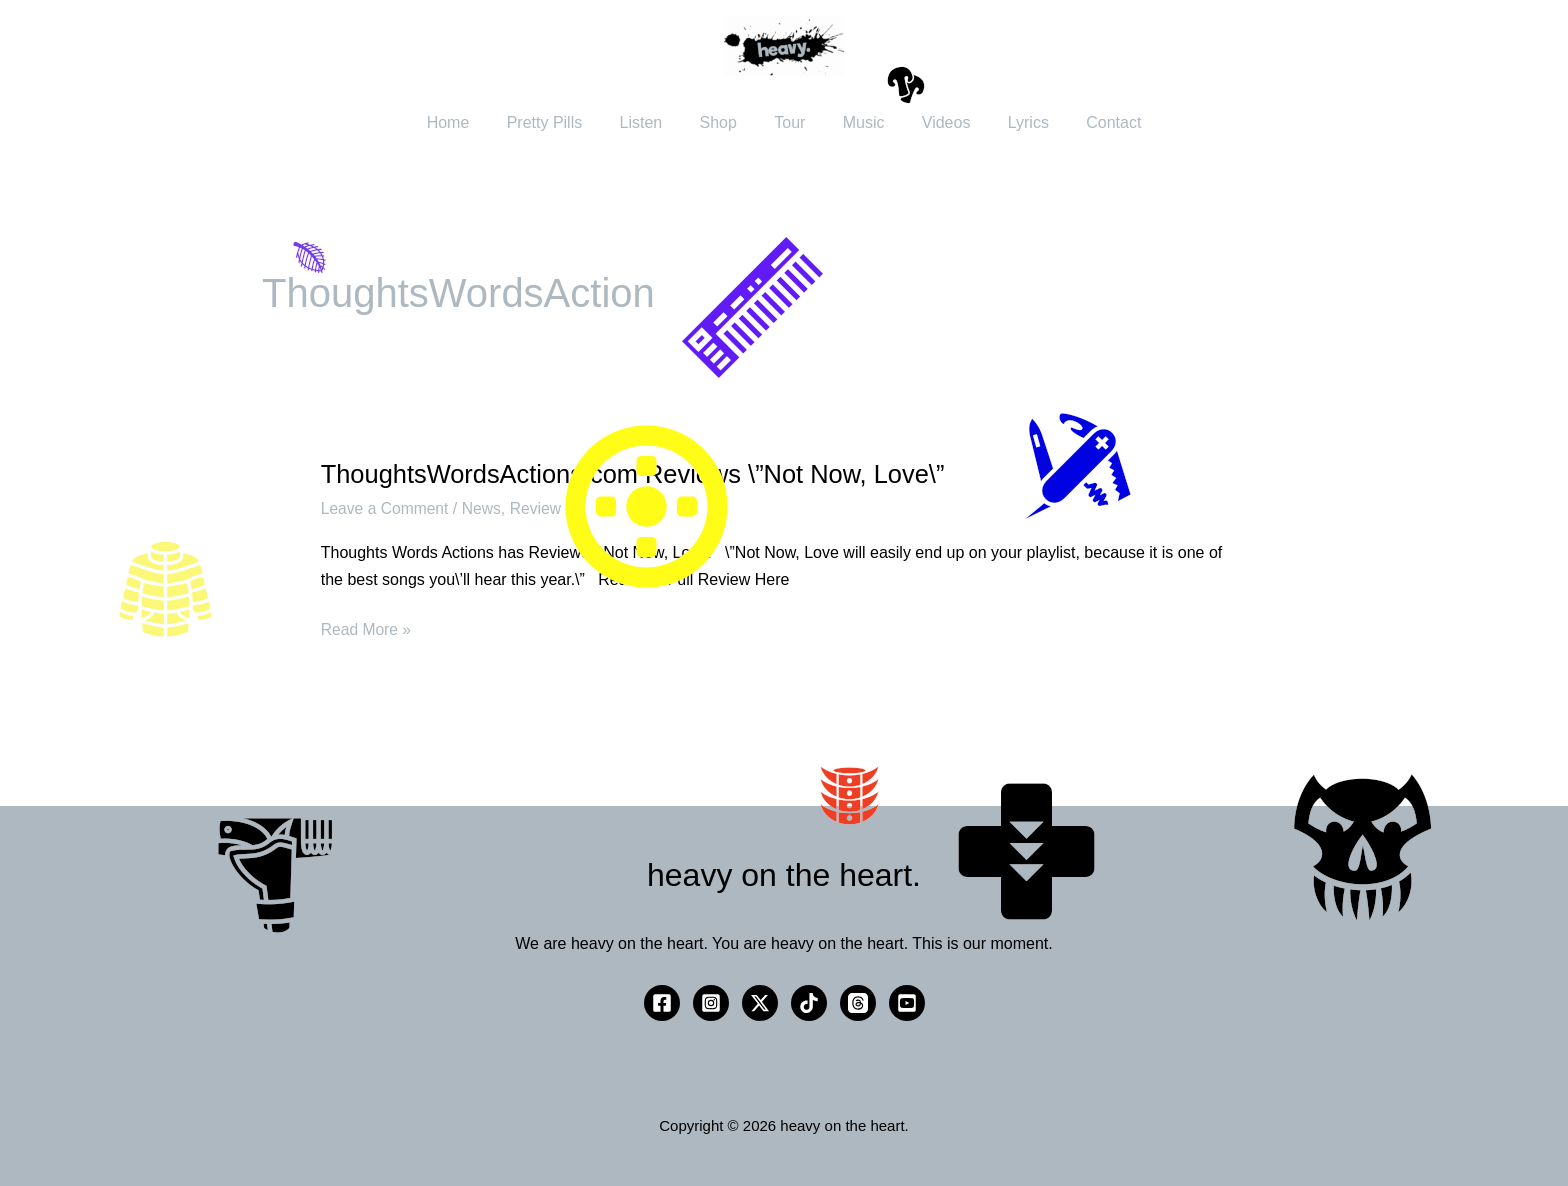  What do you see at coordinates (276, 876) in the screenshot?
I see `equip or access holster item in game inventory` at bounding box center [276, 876].